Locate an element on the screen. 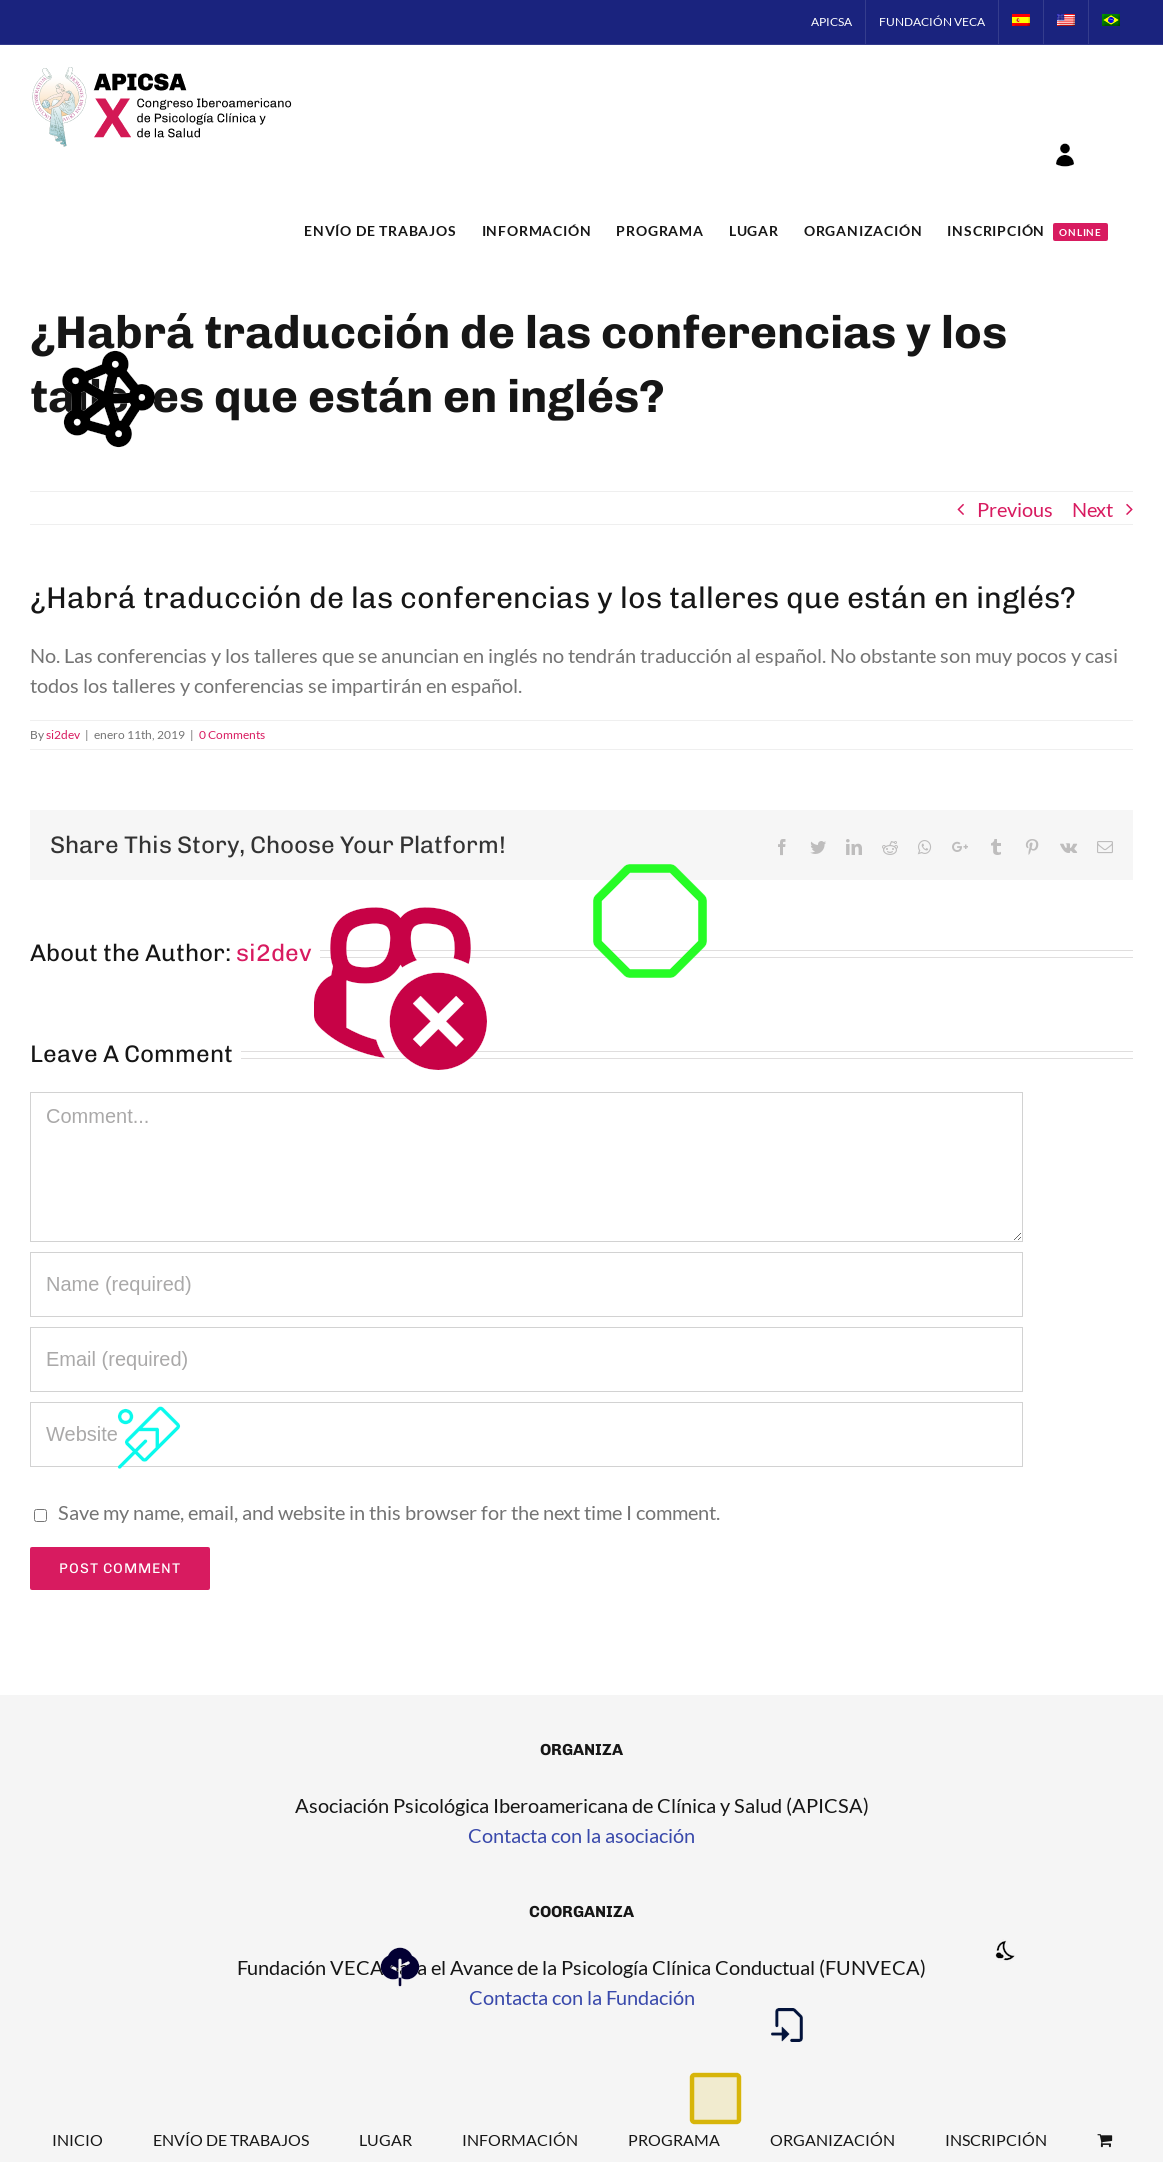 The height and width of the screenshot is (2162, 1163). generic shape or placeholder icon is located at coordinates (650, 921).